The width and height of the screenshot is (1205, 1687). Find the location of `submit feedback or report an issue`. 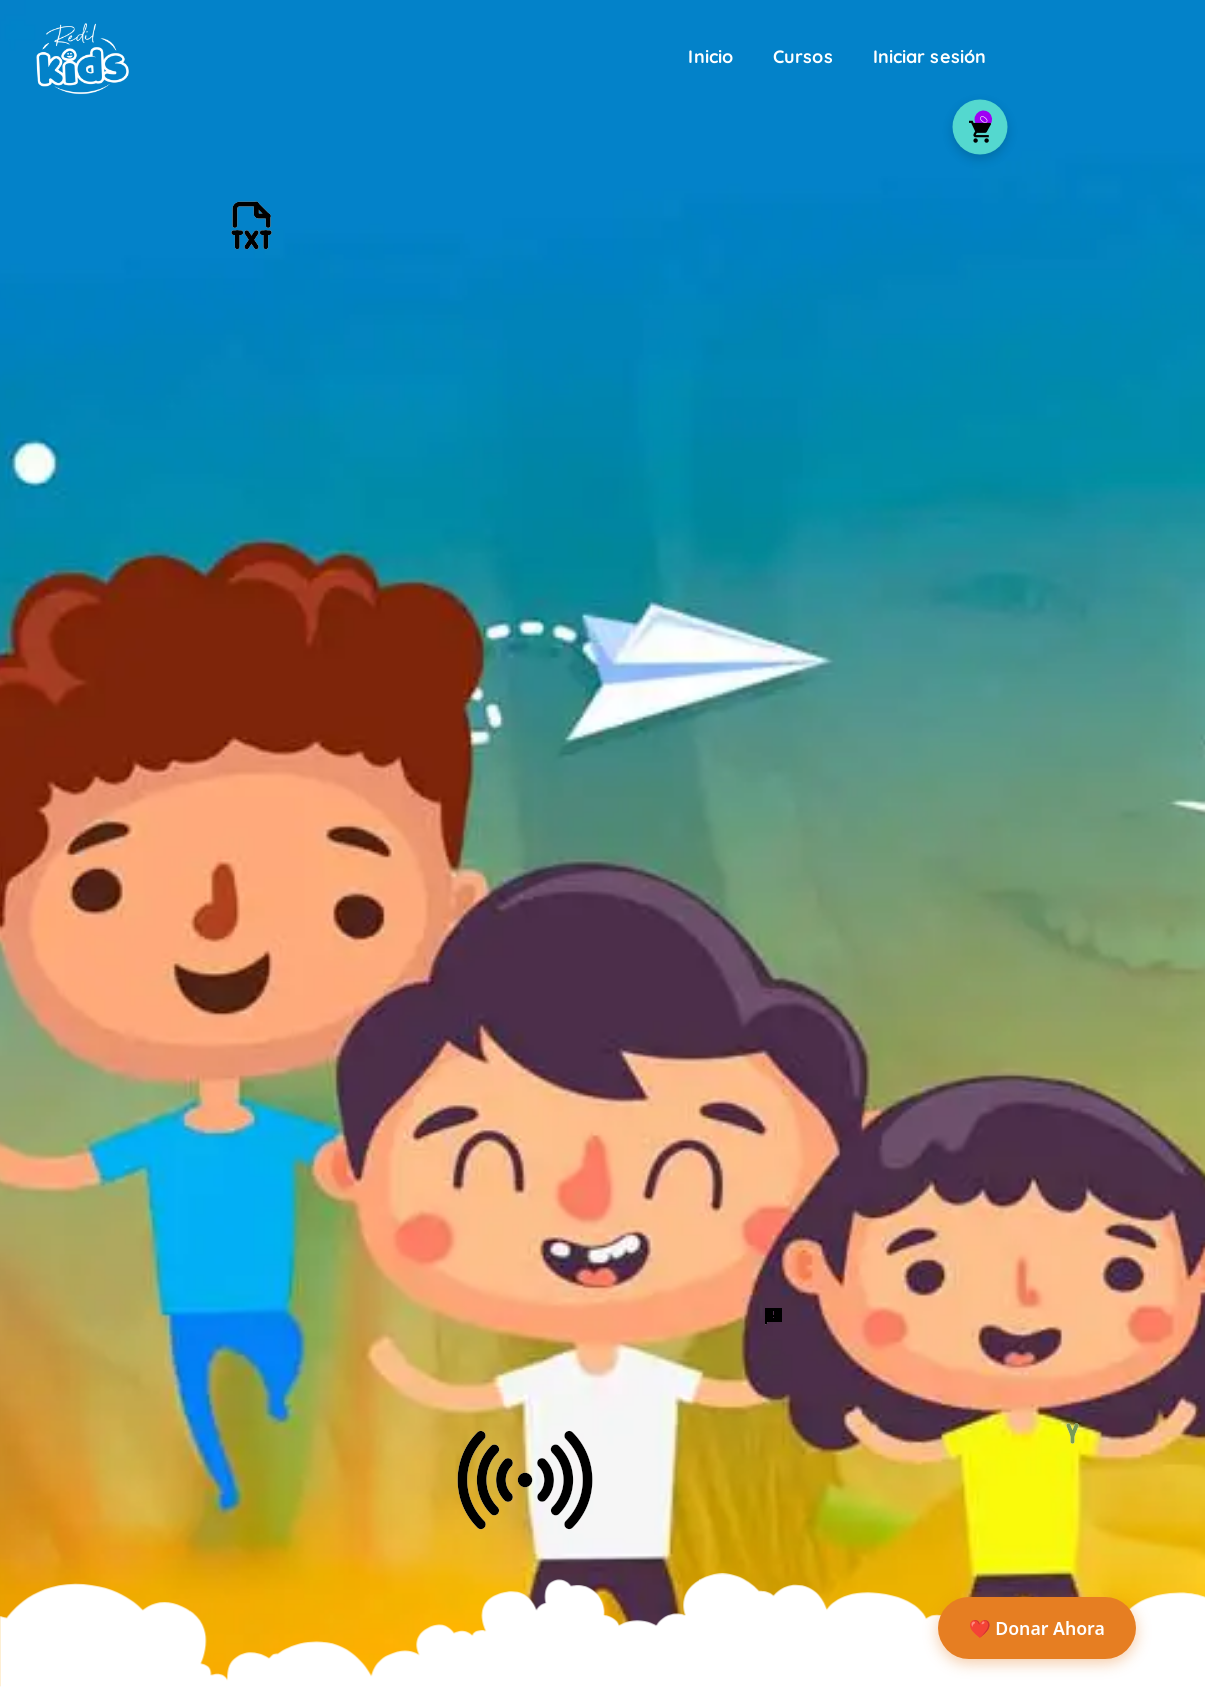

submit feedback or report an issue is located at coordinates (773, 1316).